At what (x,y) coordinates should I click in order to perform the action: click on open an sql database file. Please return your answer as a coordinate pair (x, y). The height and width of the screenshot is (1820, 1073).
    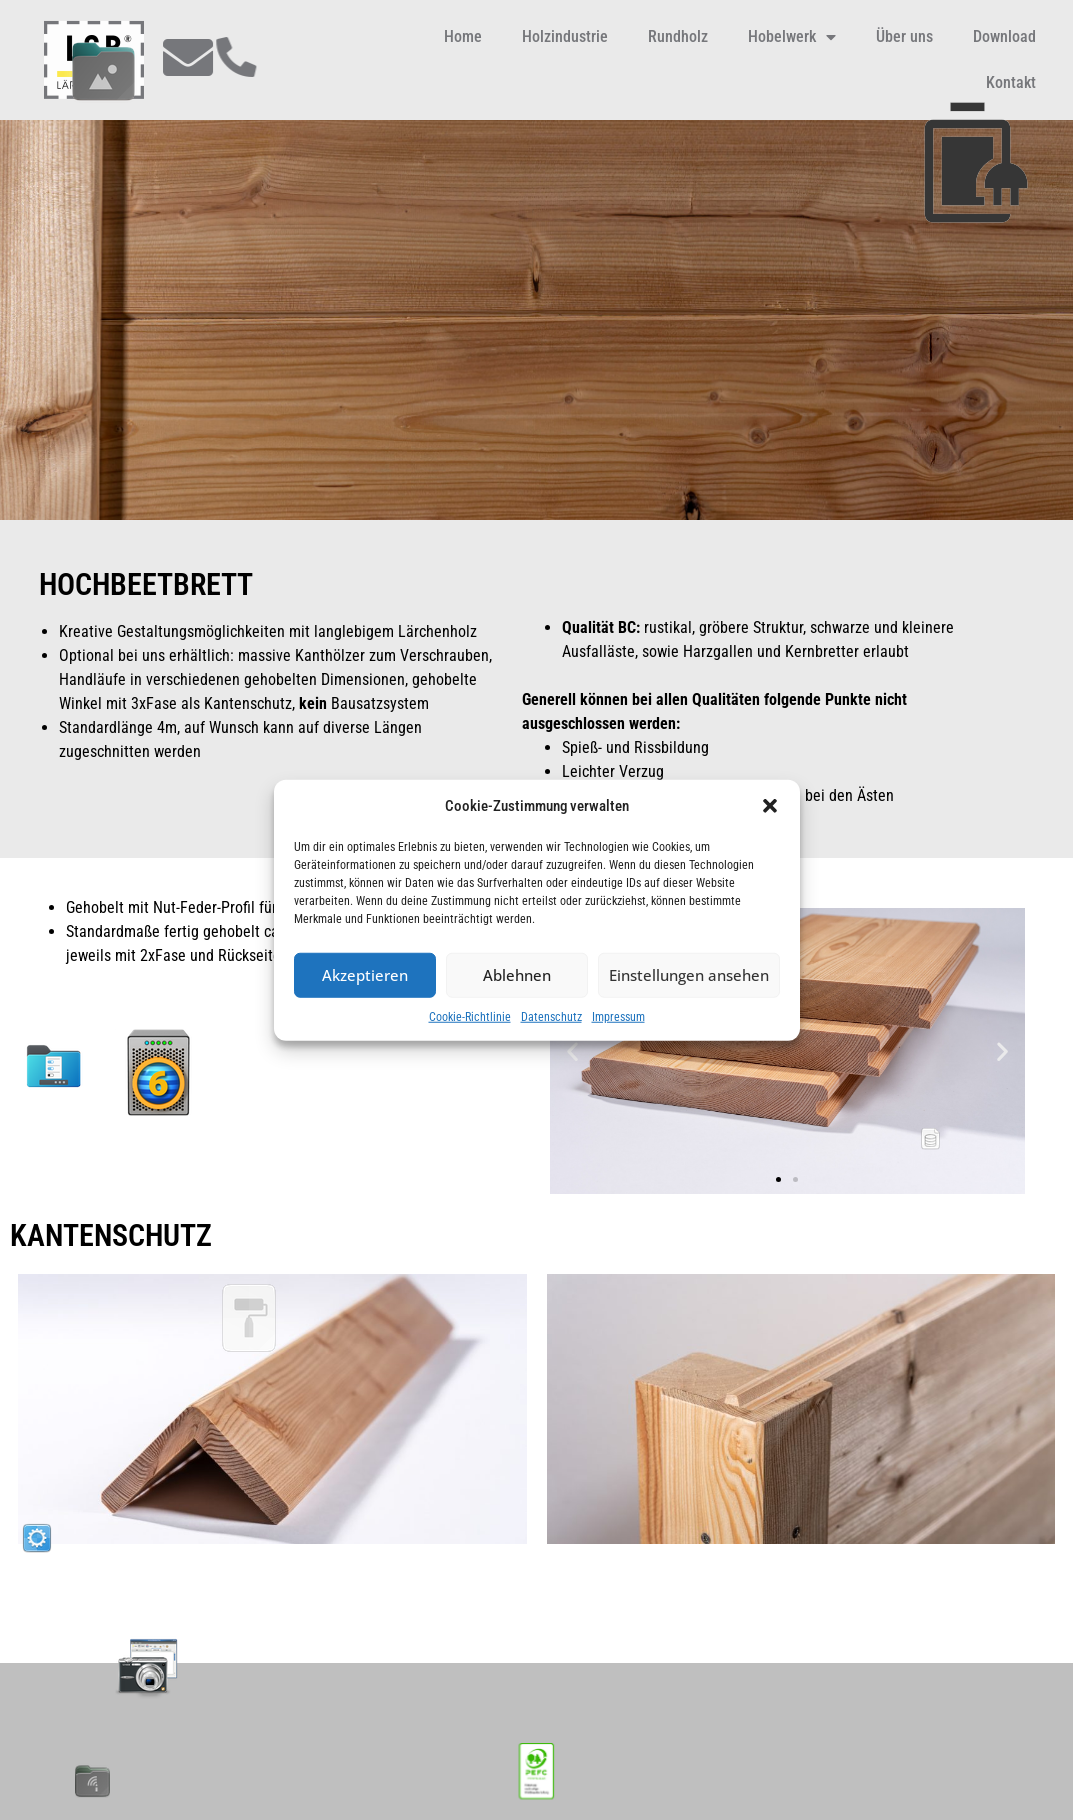
    Looking at the image, I should click on (930, 1138).